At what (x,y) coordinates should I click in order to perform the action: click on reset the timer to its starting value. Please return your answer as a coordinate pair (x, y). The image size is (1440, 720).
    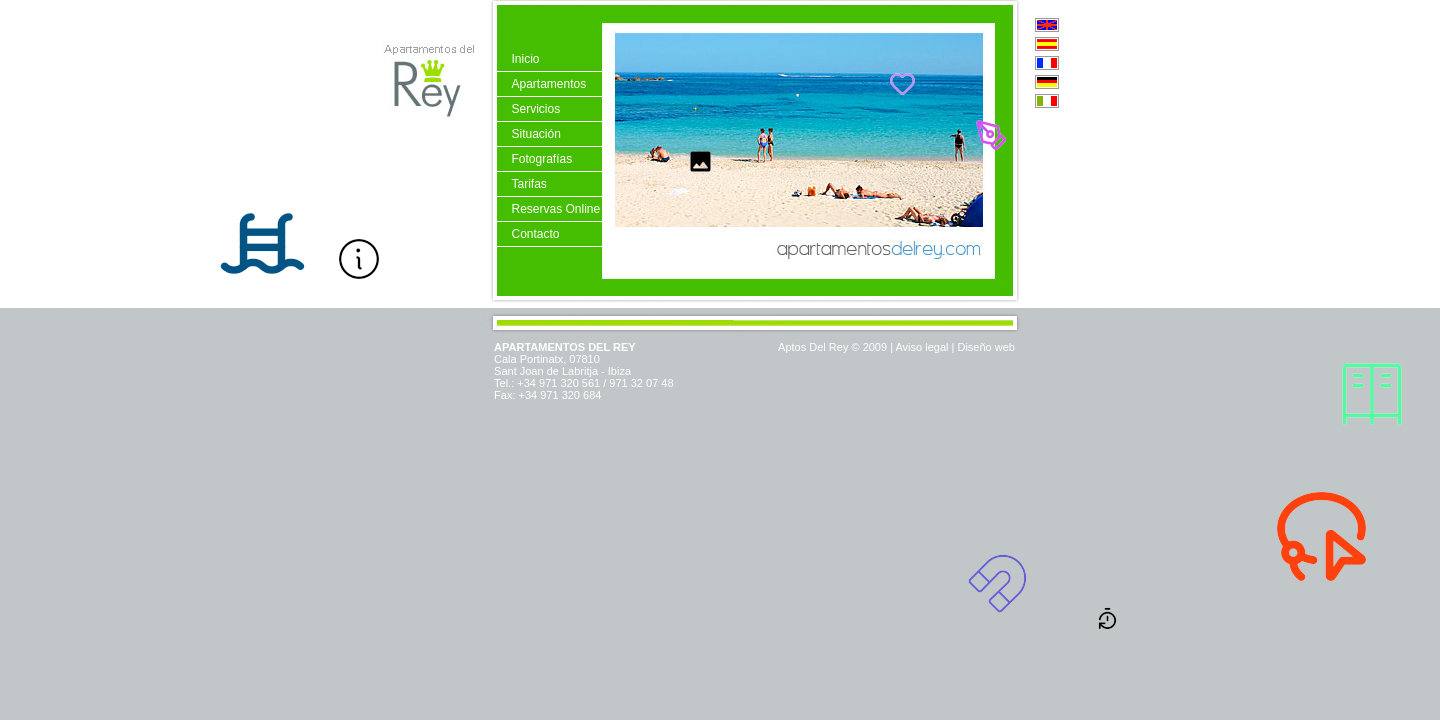
    Looking at the image, I should click on (1107, 618).